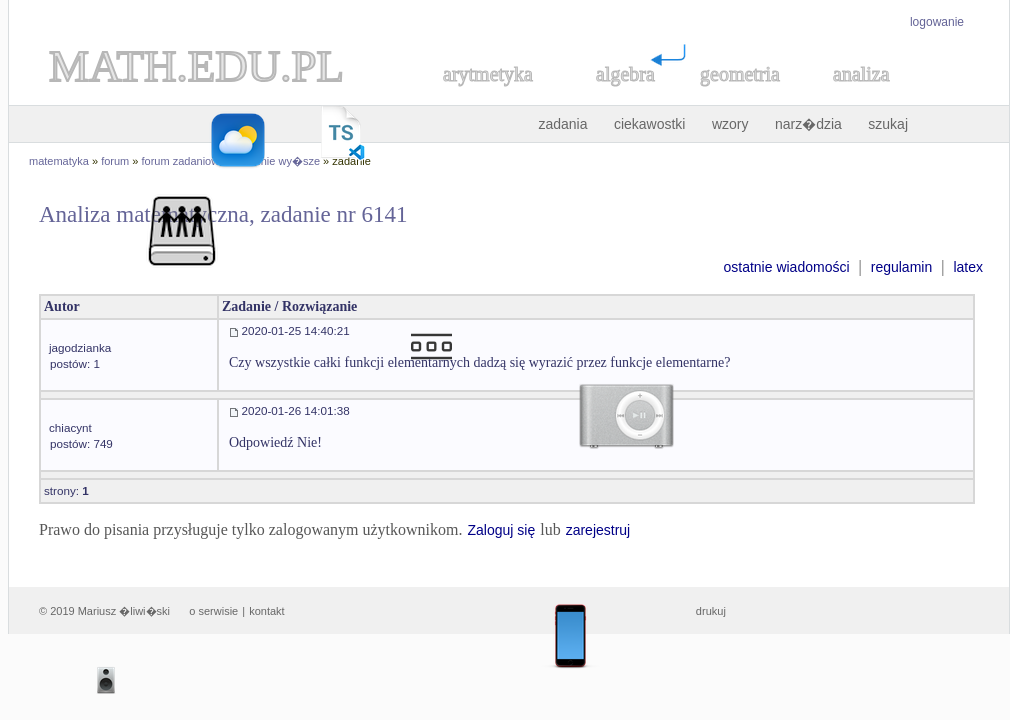  What do you see at coordinates (106, 680) in the screenshot?
I see `access sound or audio settings` at bounding box center [106, 680].